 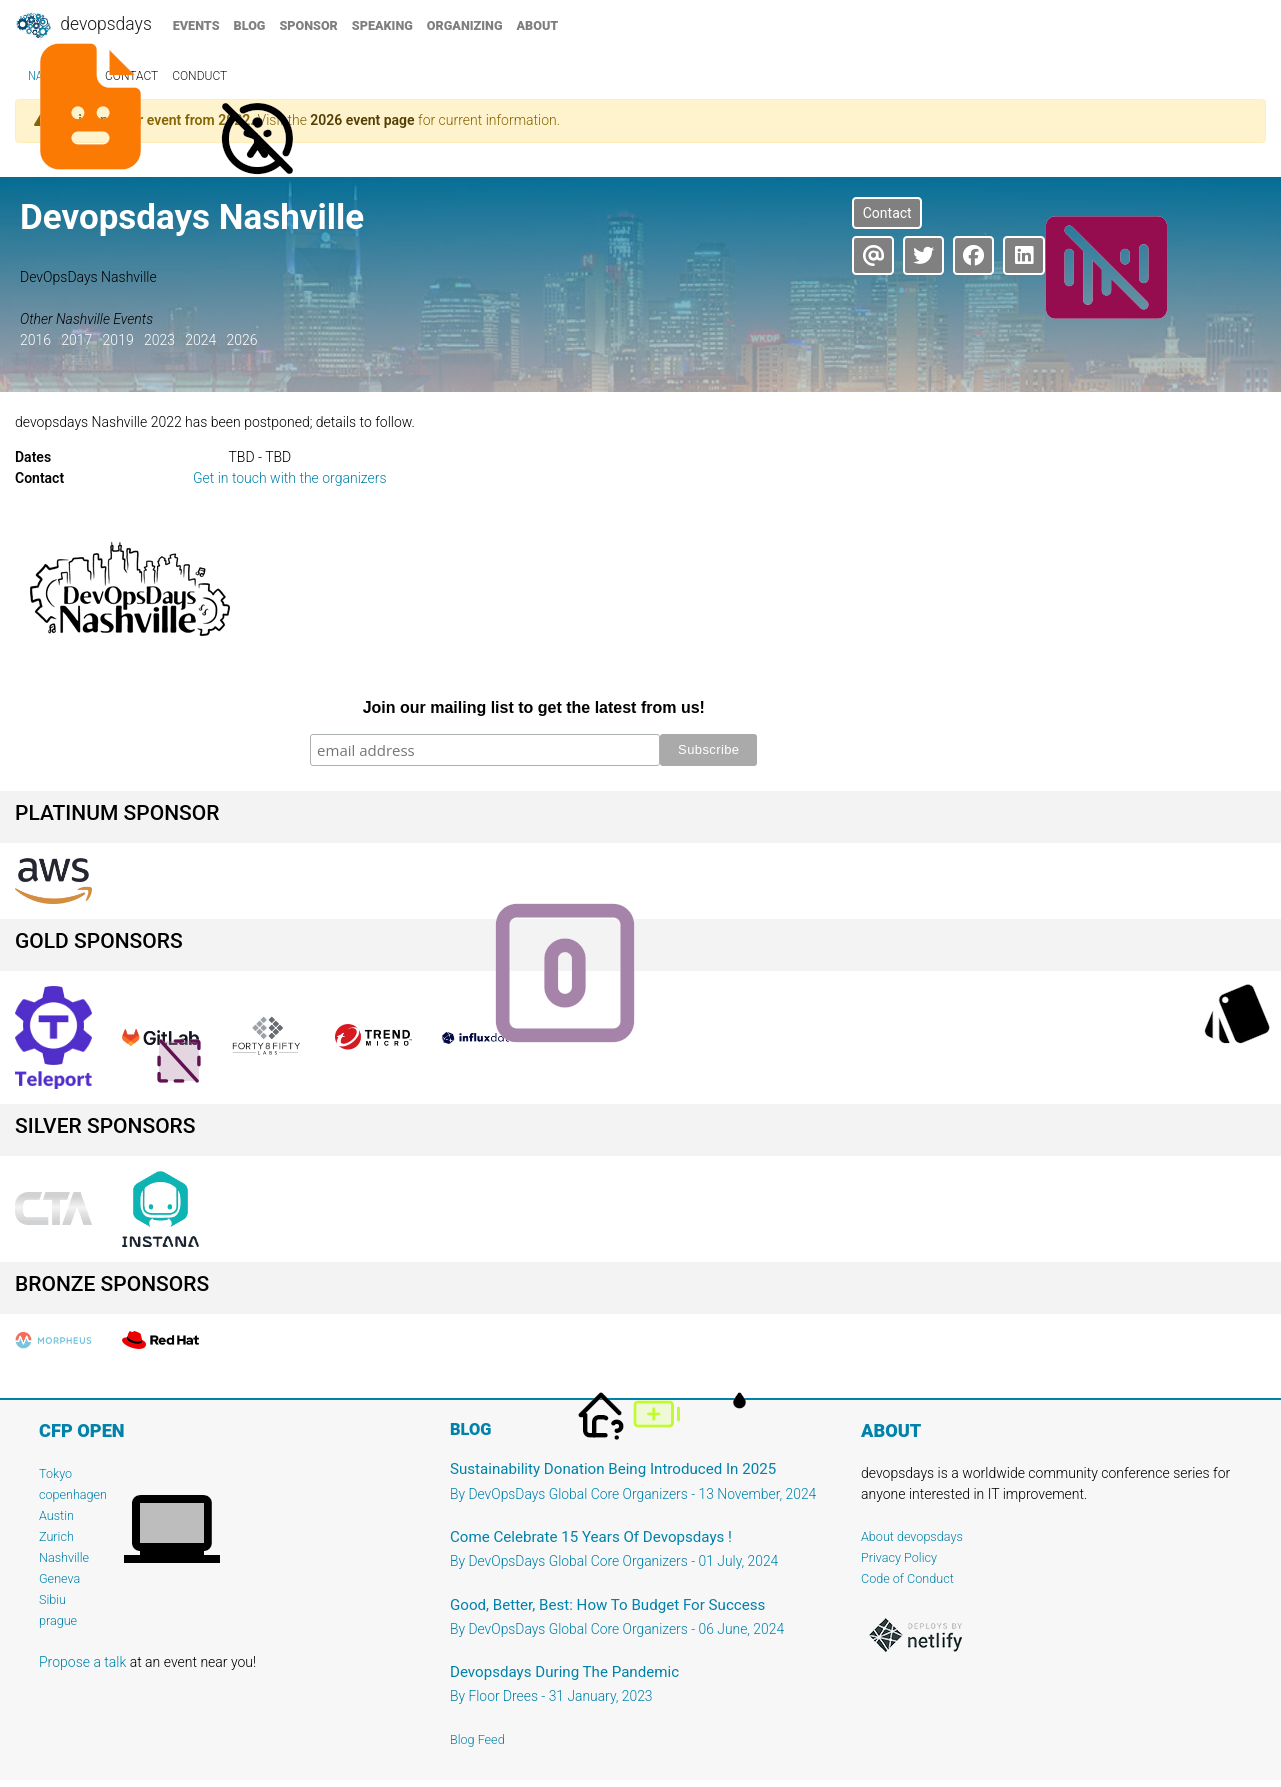 I want to click on mute or disable audio input, so click(x=1106, y=267).